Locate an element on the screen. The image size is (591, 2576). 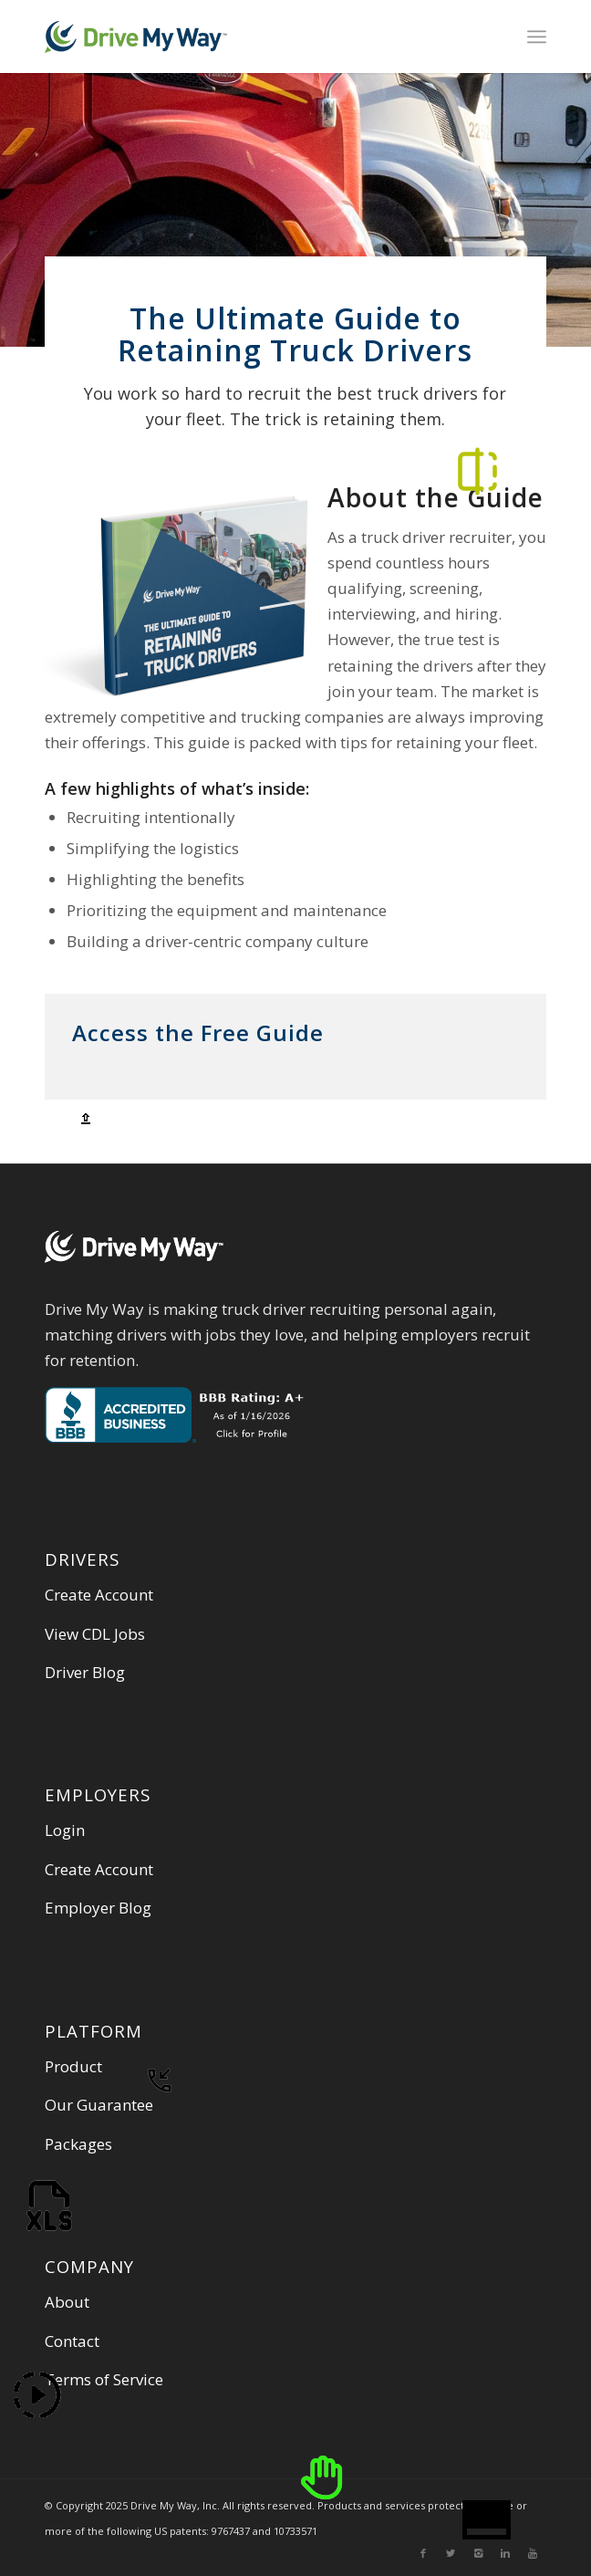
indicates an Excel spreadsheet file is located at coordinates (49, 2206).